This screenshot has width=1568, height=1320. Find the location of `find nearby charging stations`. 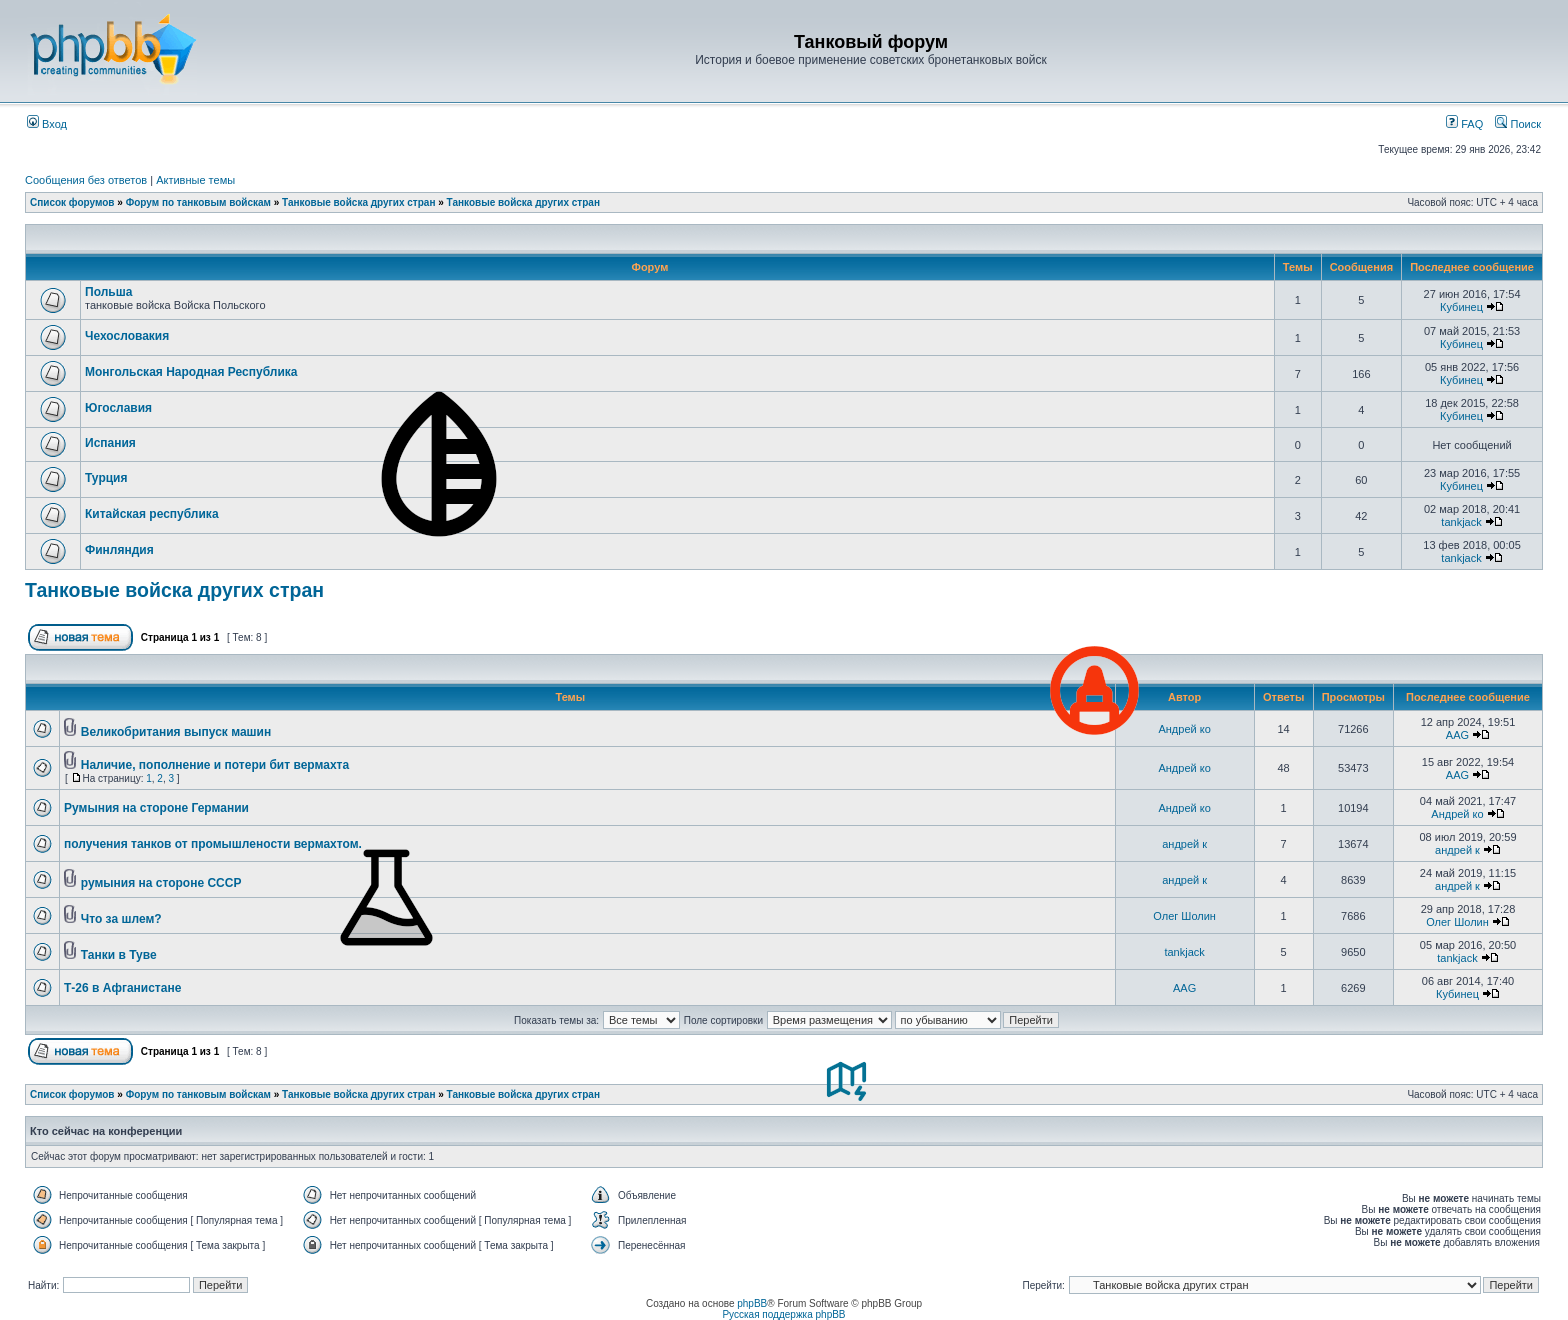

find nearby charging stations is located at coordinates (846, 1079).